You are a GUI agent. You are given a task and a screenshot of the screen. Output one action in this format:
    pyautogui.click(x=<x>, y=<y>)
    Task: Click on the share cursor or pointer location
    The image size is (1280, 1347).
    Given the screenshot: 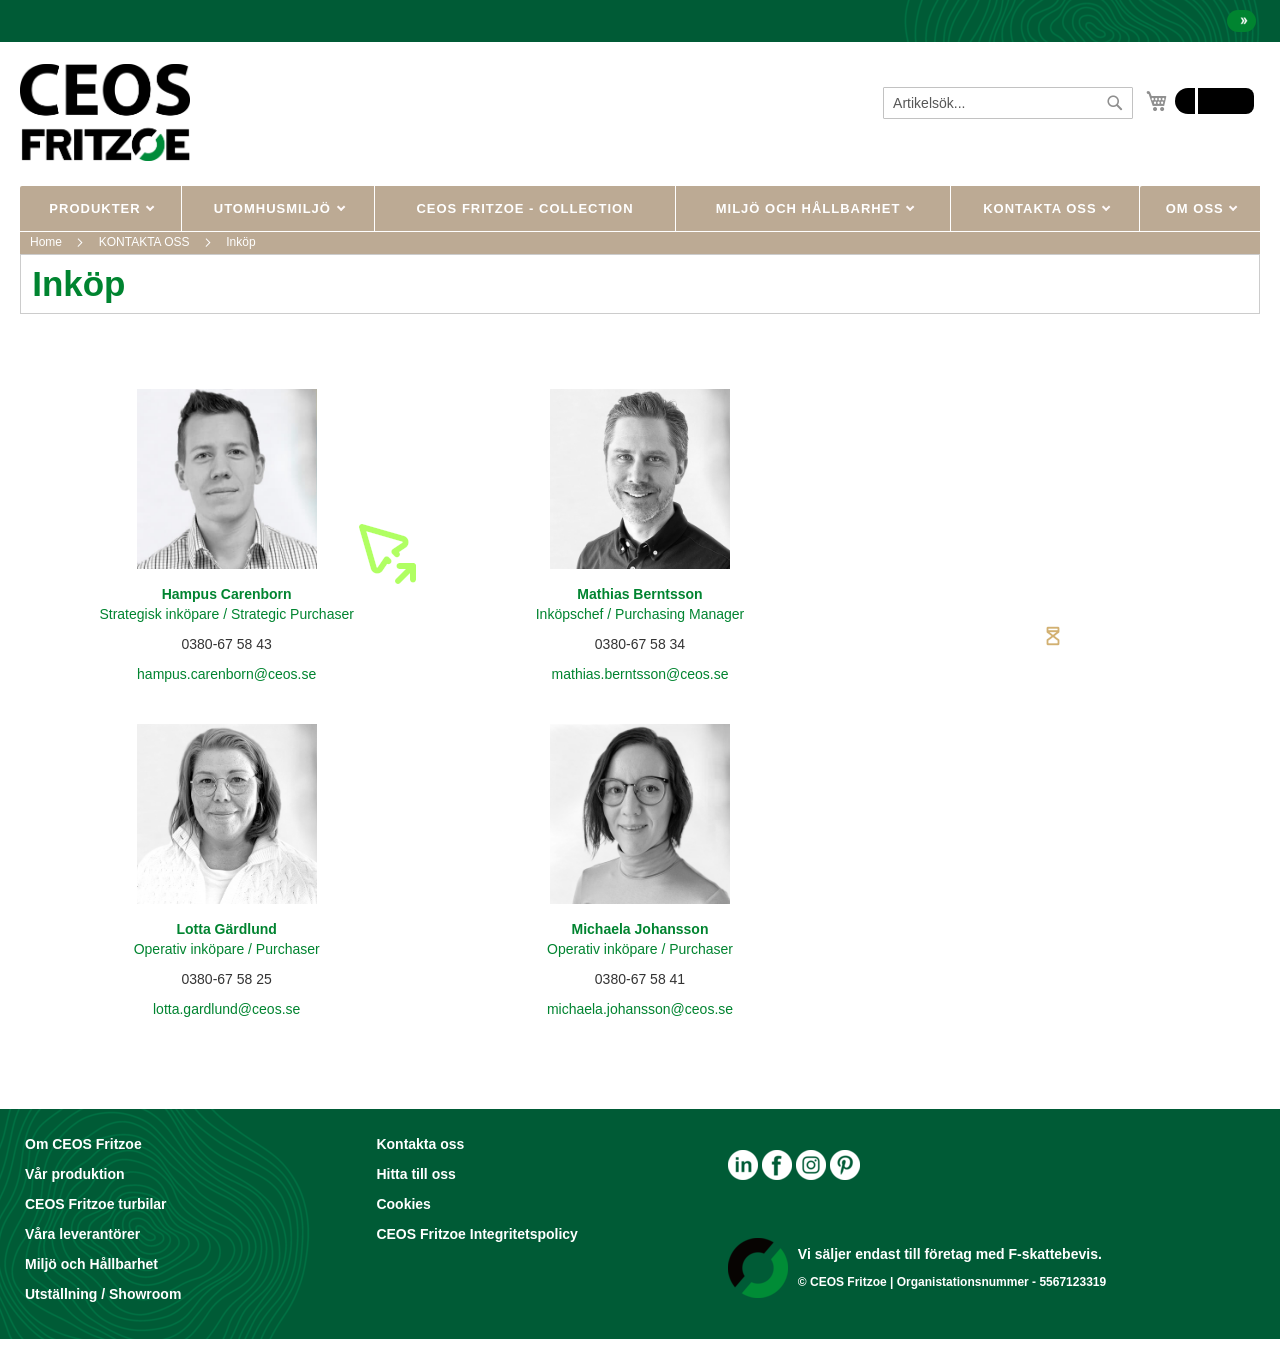 What is the action you would take?
    pyautogui.click(x=386, y=551)
    